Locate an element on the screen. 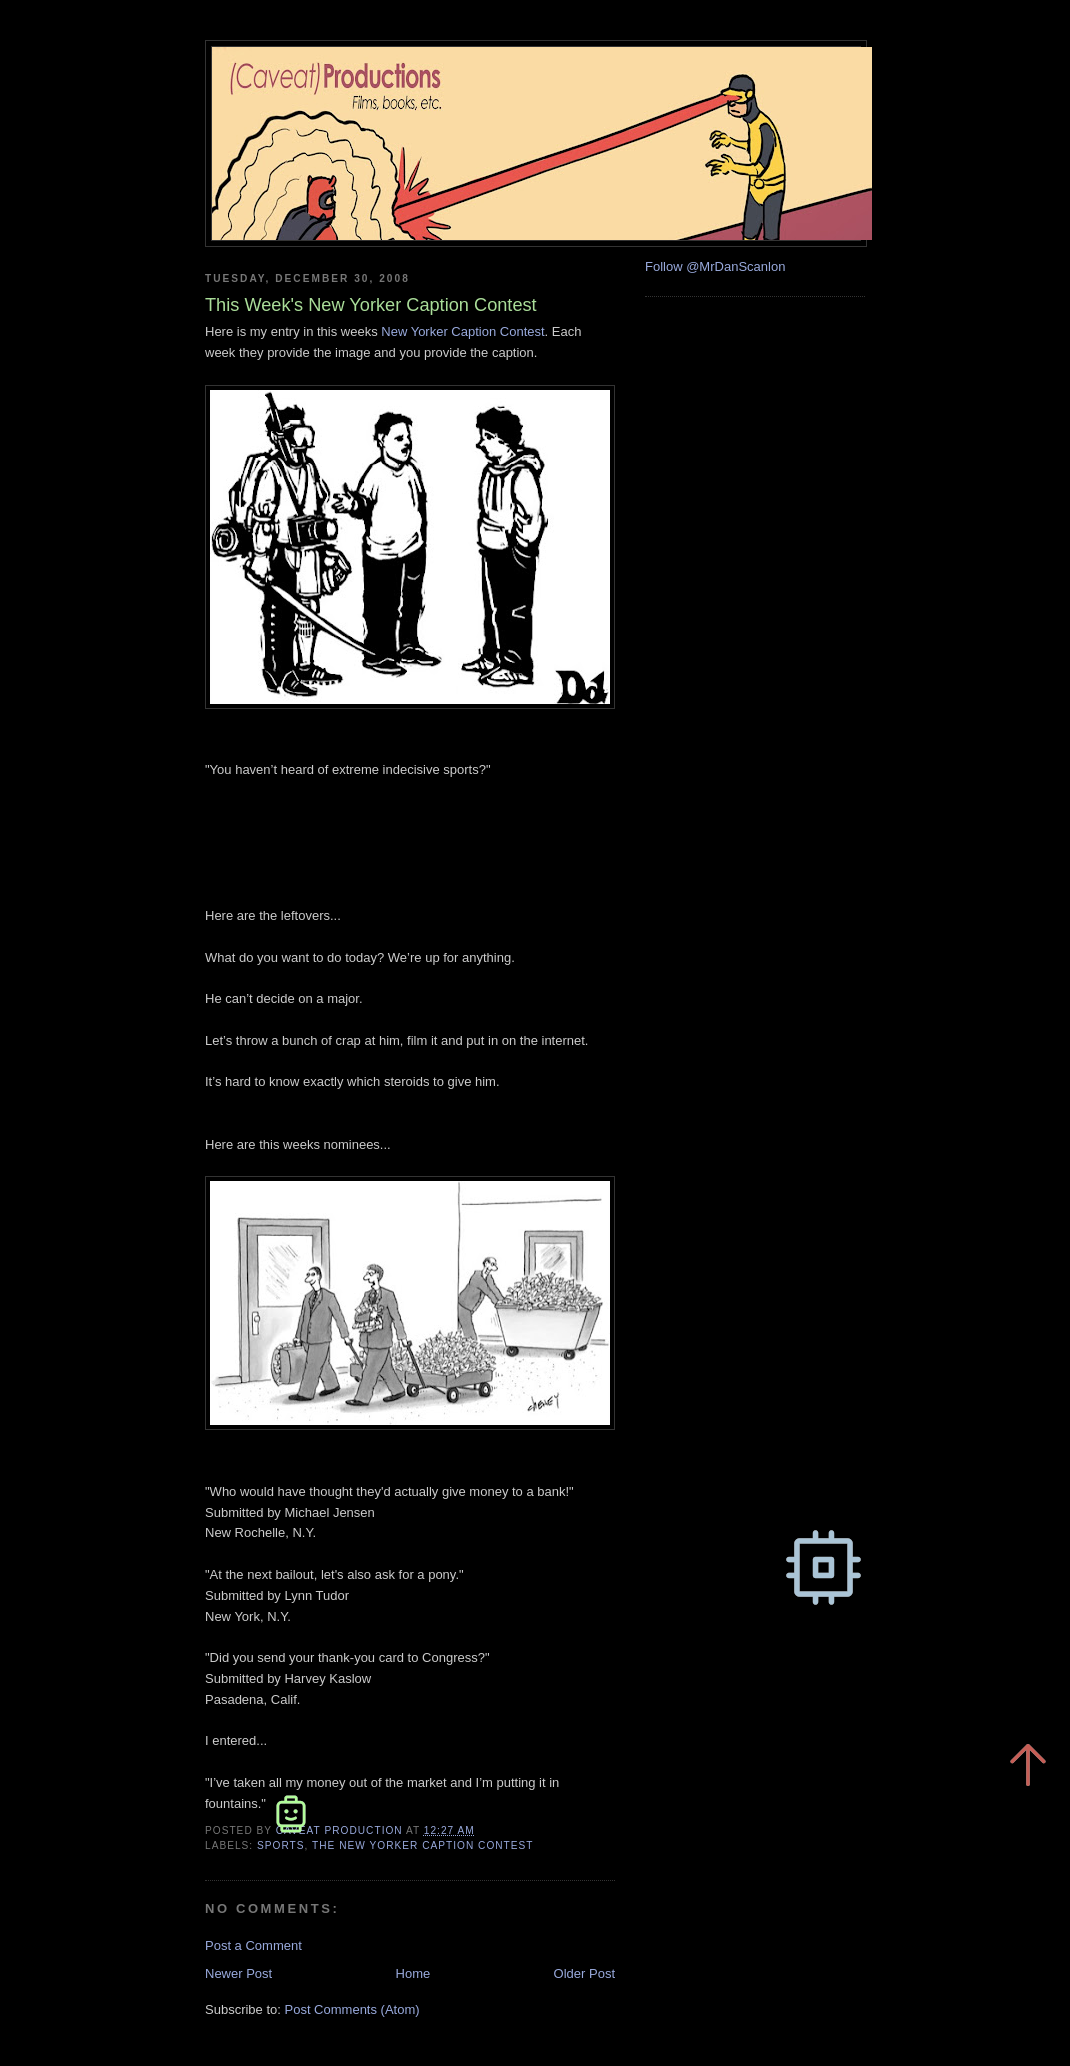 This screenshot has width=1070, height=2066. scroll to top of page is located at coordinates (1028, 1765).